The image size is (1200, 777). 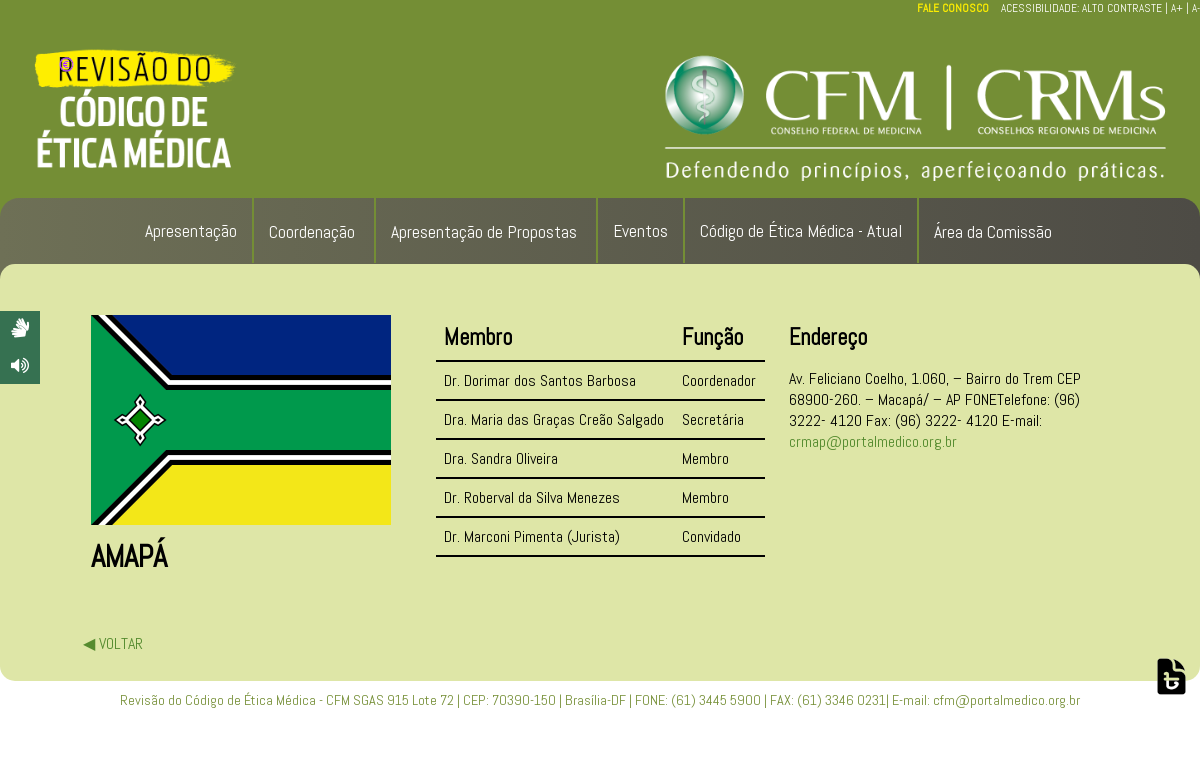 I want to click on view price in euros, so click(x=66, y=64).